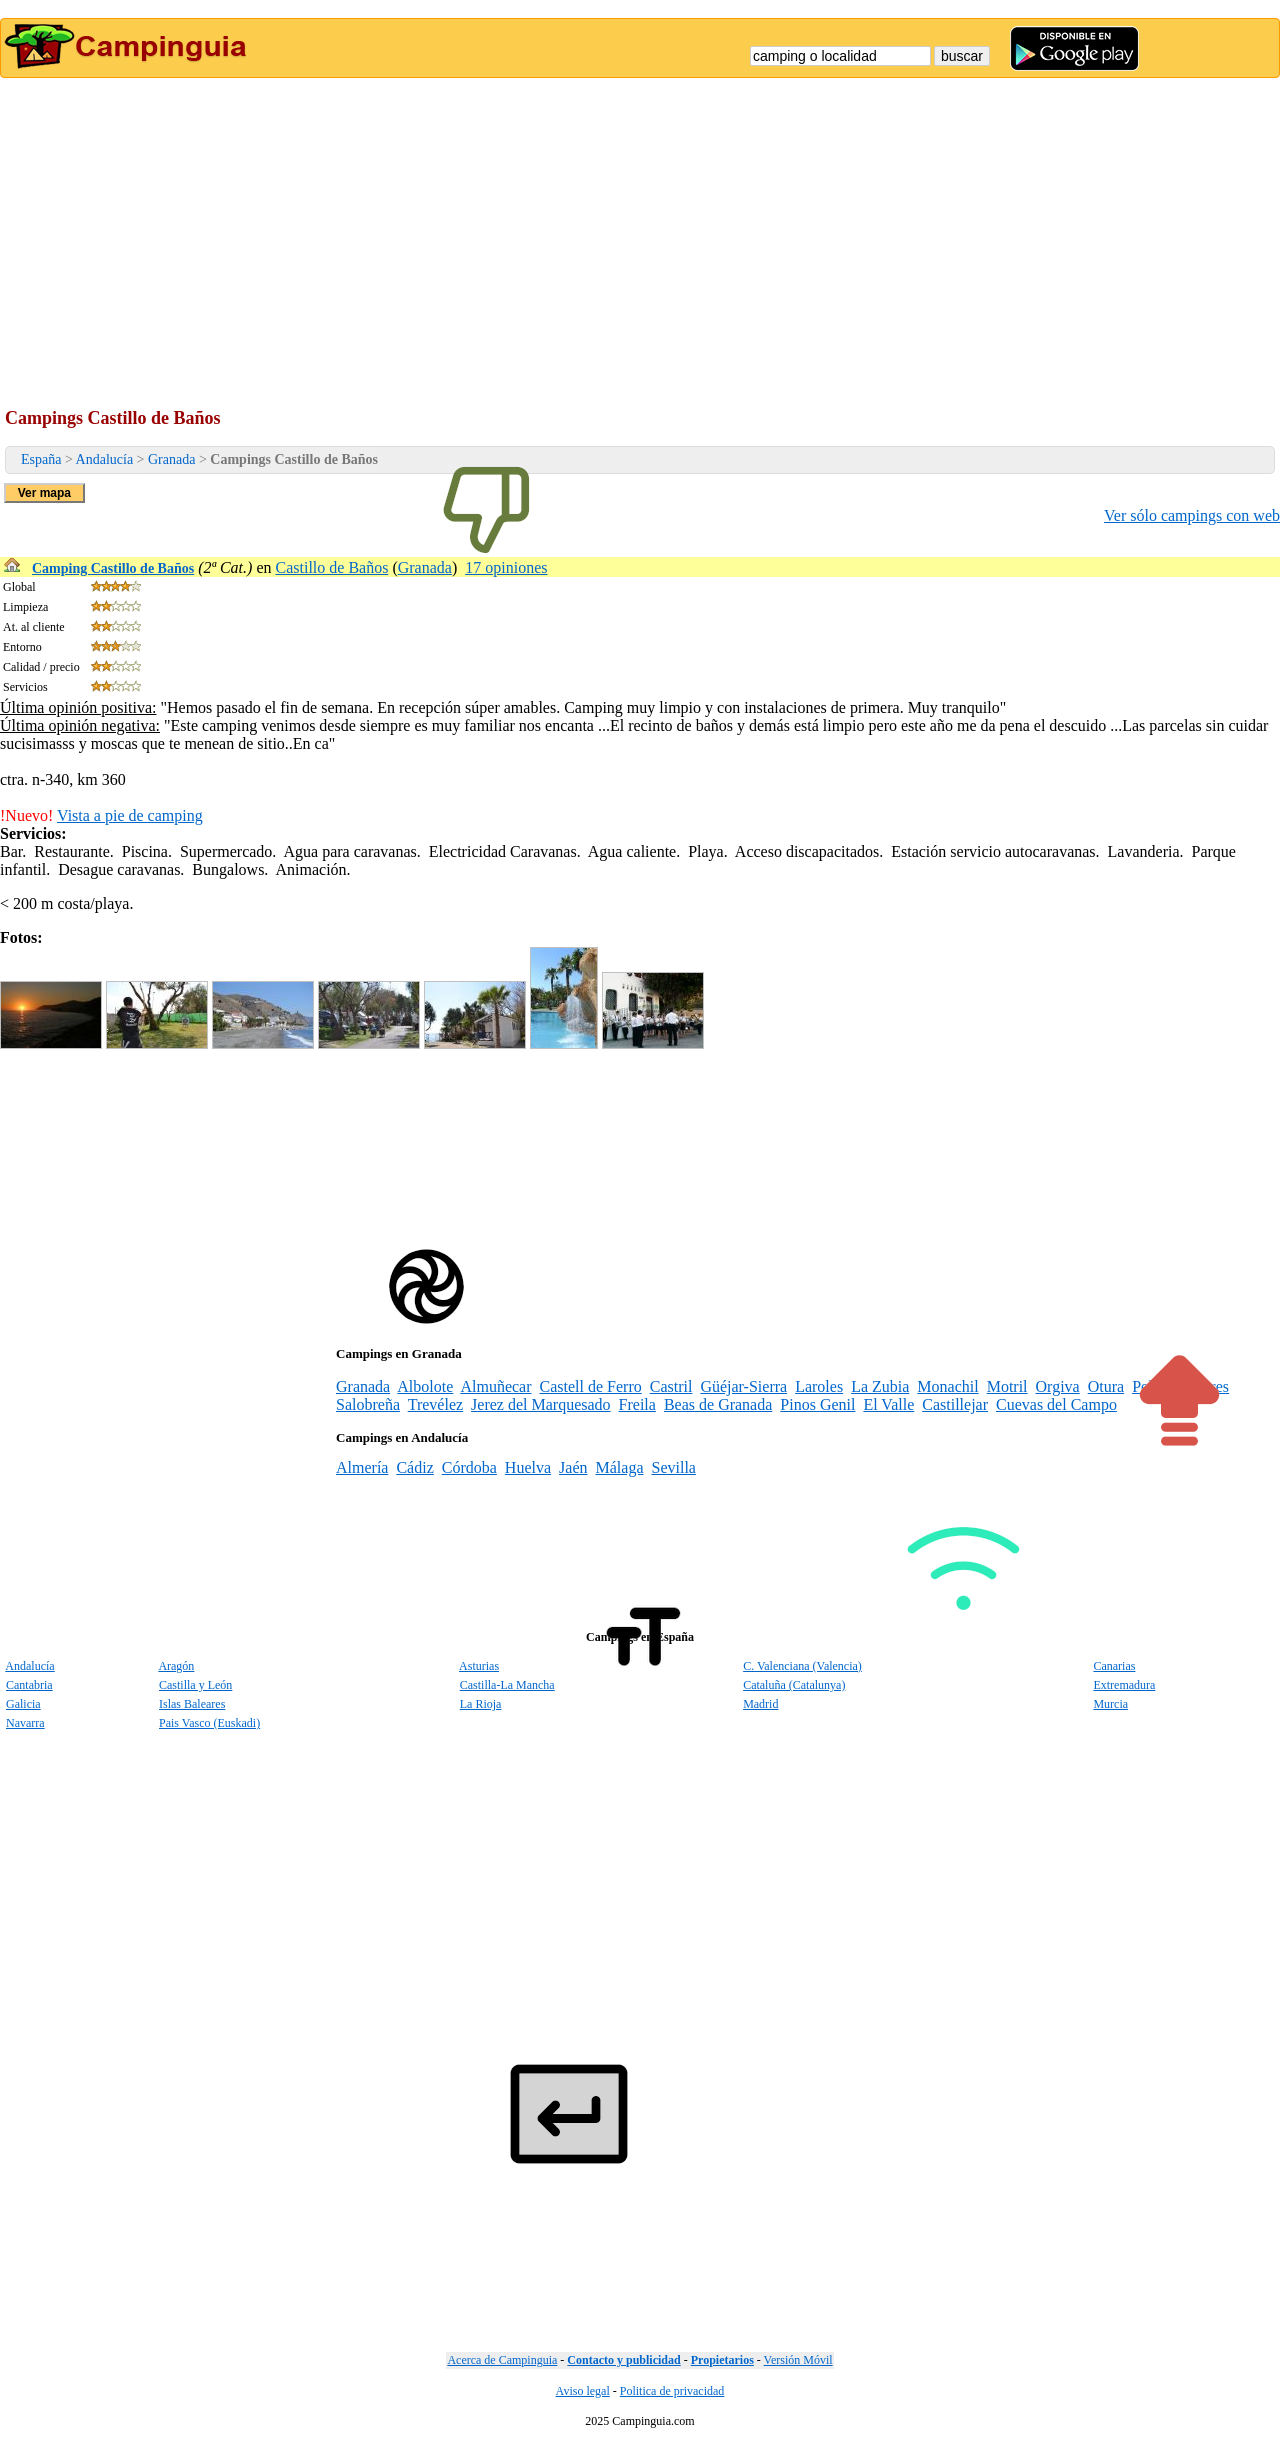 This screenshot has height=2444, width=1280. What do you see at coordinates (1179, 1399) in the screenshot?
I see `upload multiple files` at bounding box center [1179, 1399].